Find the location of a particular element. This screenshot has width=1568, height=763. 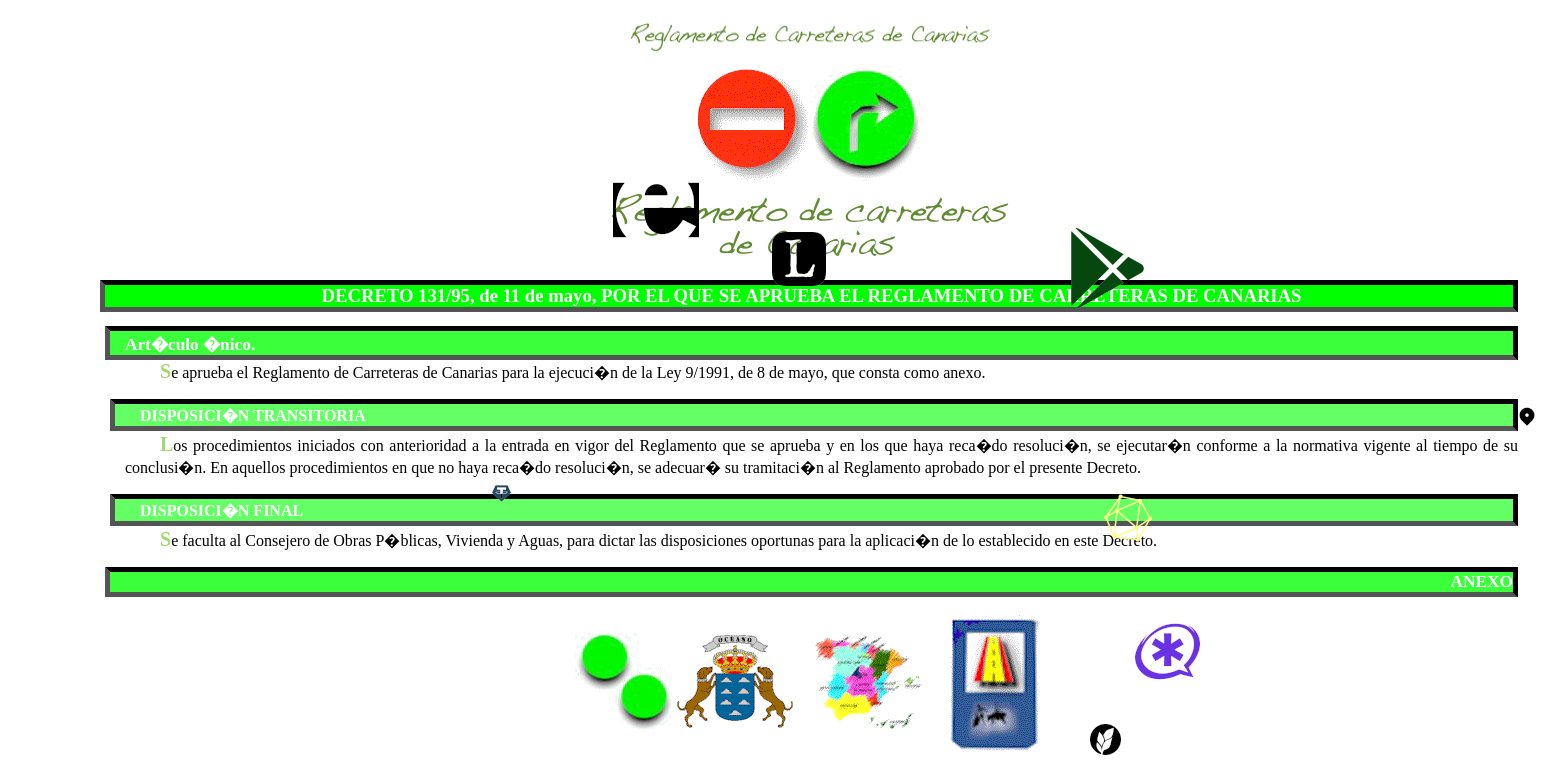

view location on map is located at coordinates (1527, 416).